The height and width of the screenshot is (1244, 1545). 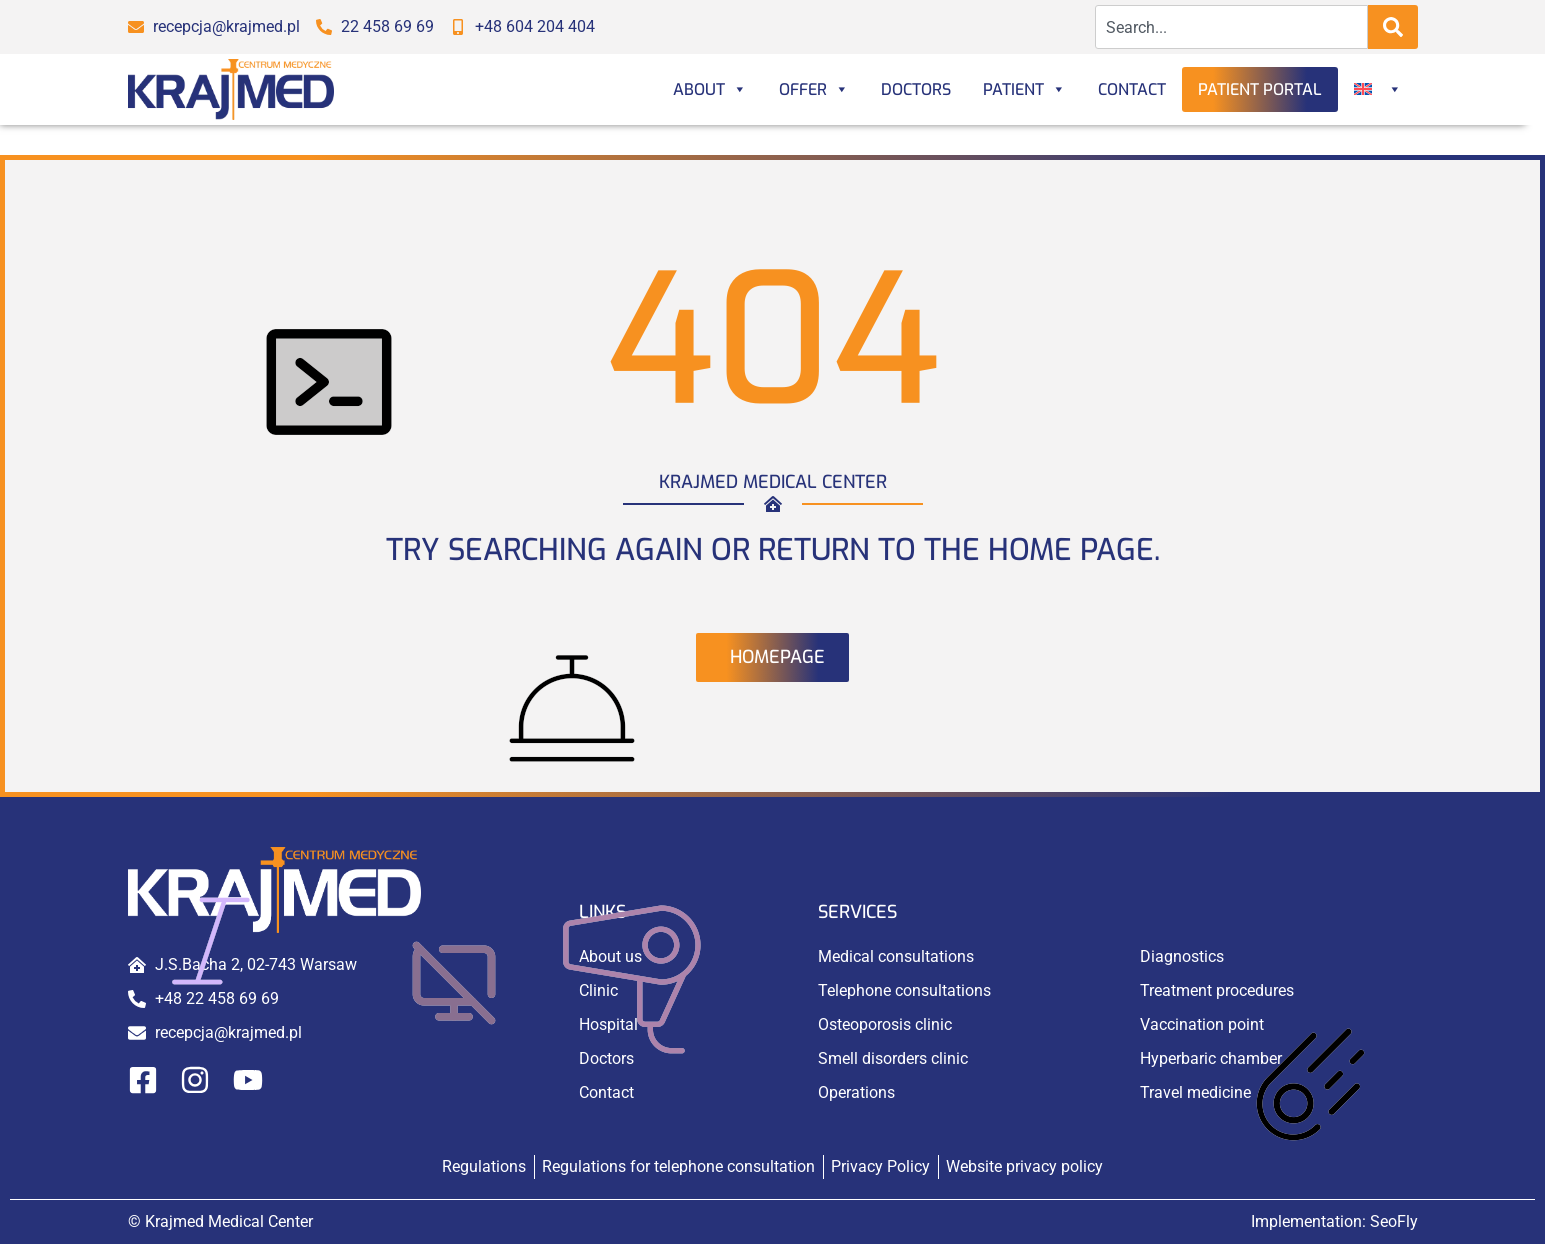 What do you see at coordinates (1310, 1086) in the screenshot?
I see `indicates a crash or system error` at bounding box center [1310, 1086].